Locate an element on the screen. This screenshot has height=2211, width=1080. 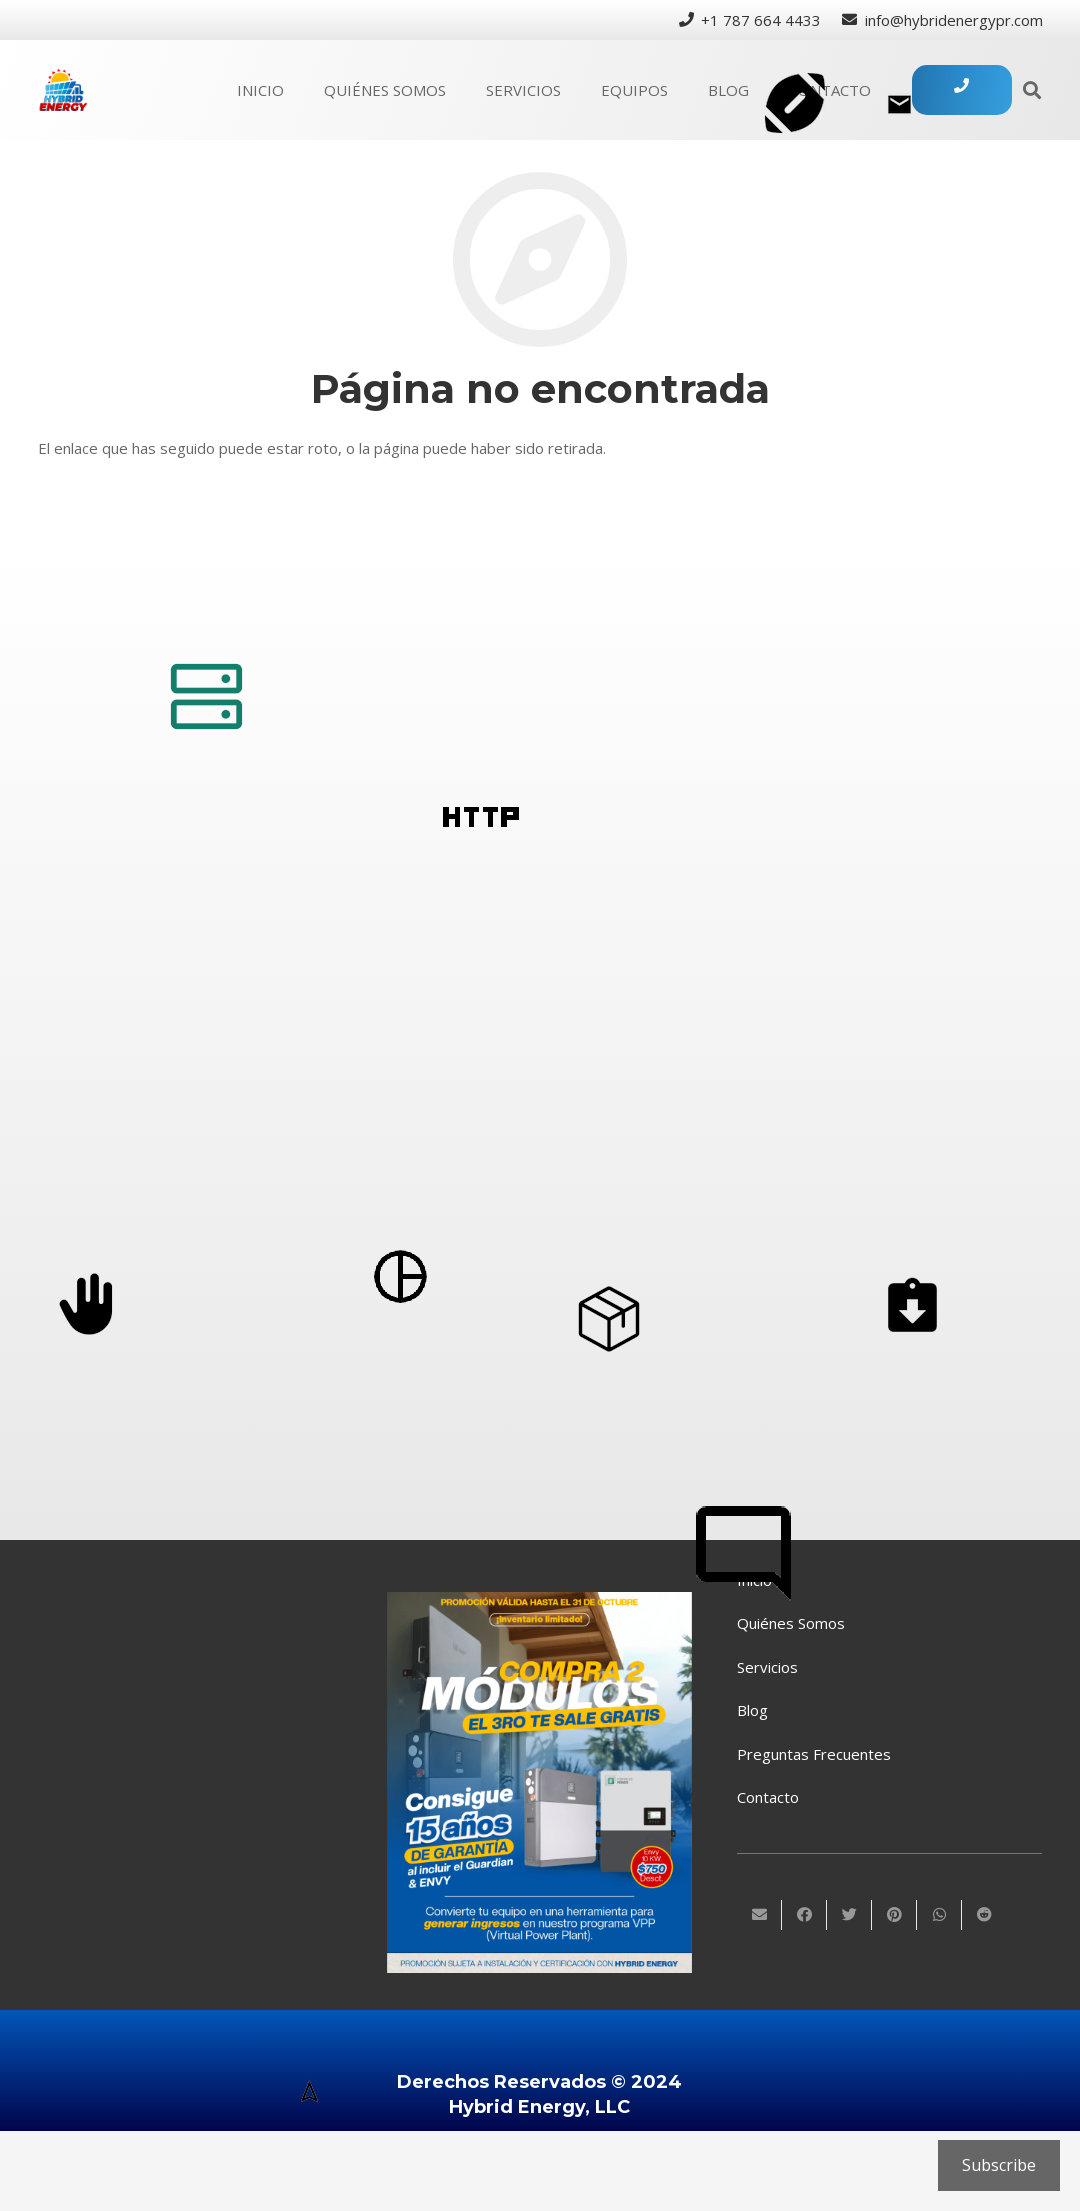
indicates a web link or URL is located at coordinates (481, 817).